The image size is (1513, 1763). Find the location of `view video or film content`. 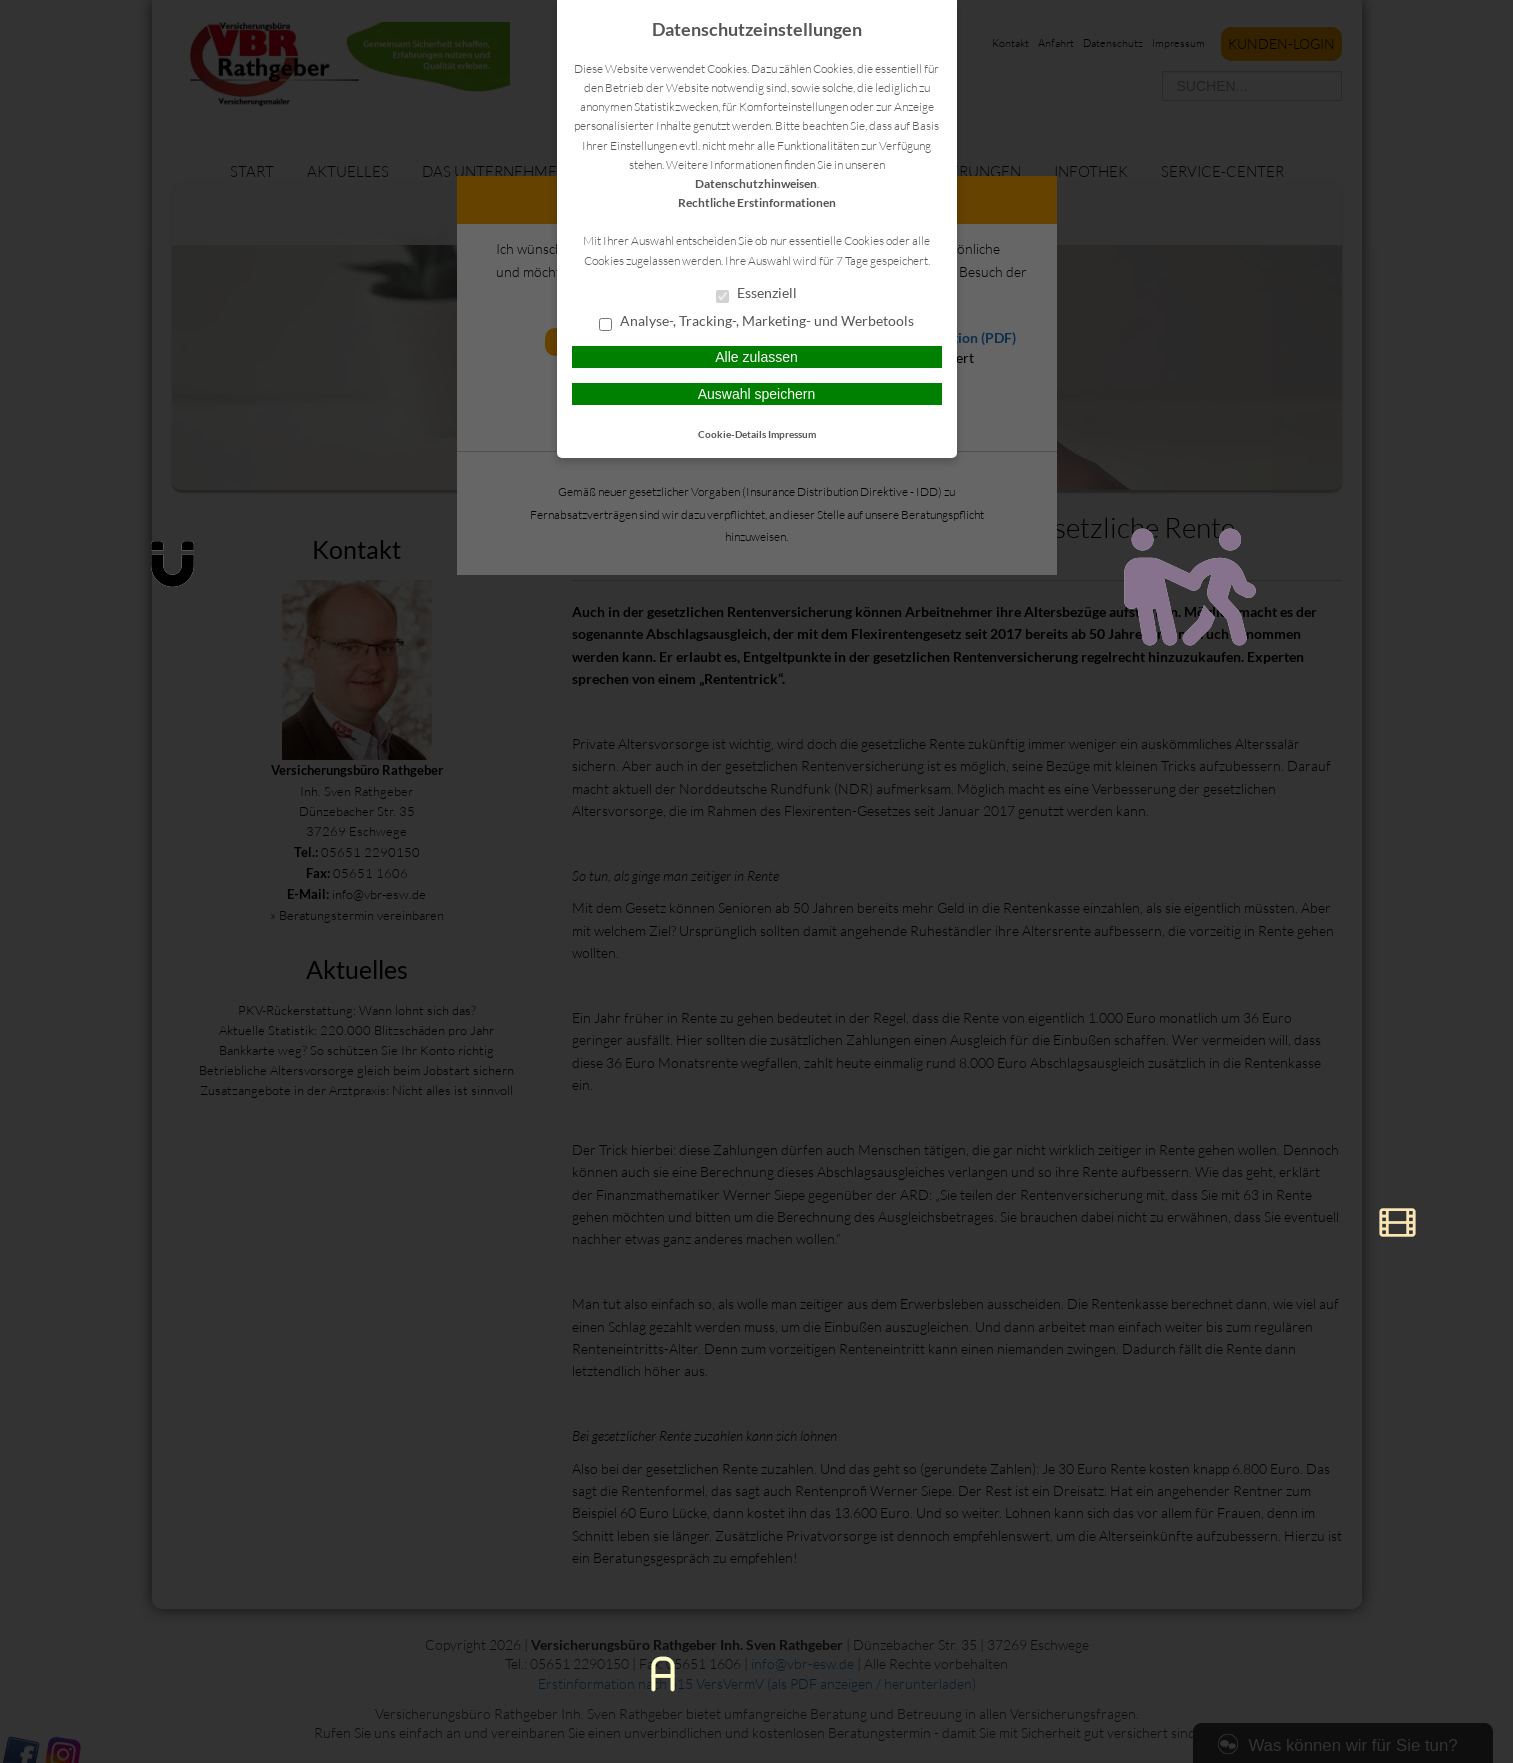

view video or film content is located at coordinates (1397, 1222).